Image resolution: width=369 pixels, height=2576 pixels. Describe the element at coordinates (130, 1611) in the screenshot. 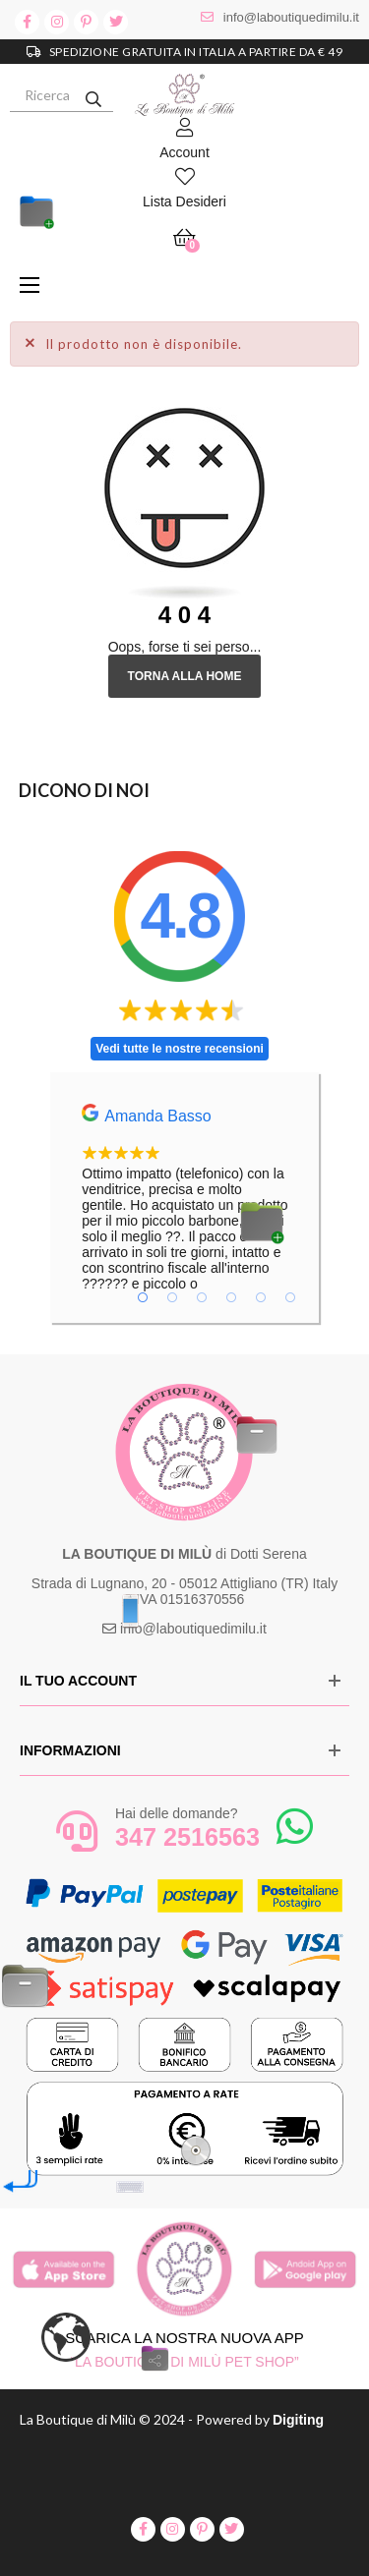

I see `iPhone SE device connected to your system` at that location.